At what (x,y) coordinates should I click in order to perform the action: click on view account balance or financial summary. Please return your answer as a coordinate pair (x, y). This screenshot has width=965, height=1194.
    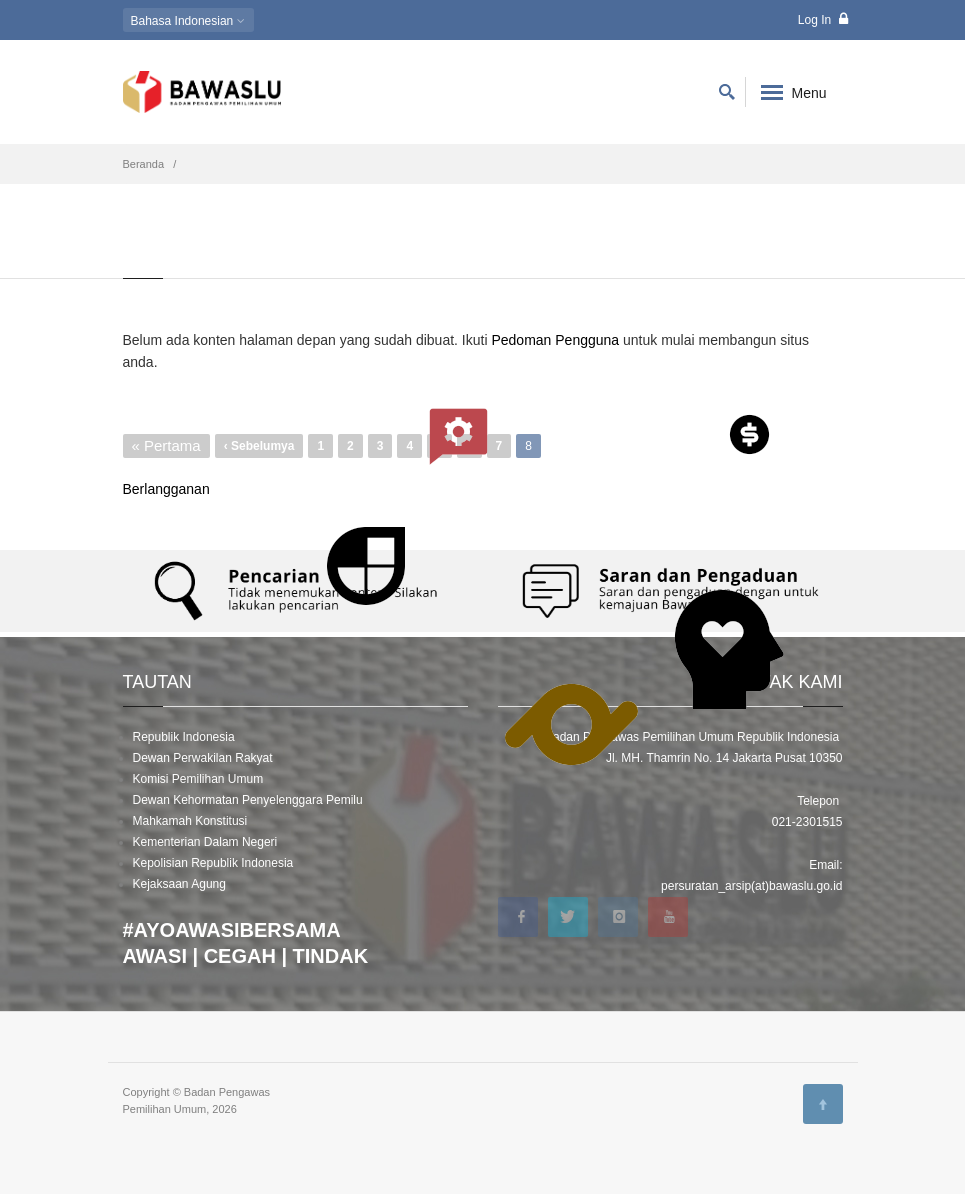
    Looking at the image, I should click on (749, 434).